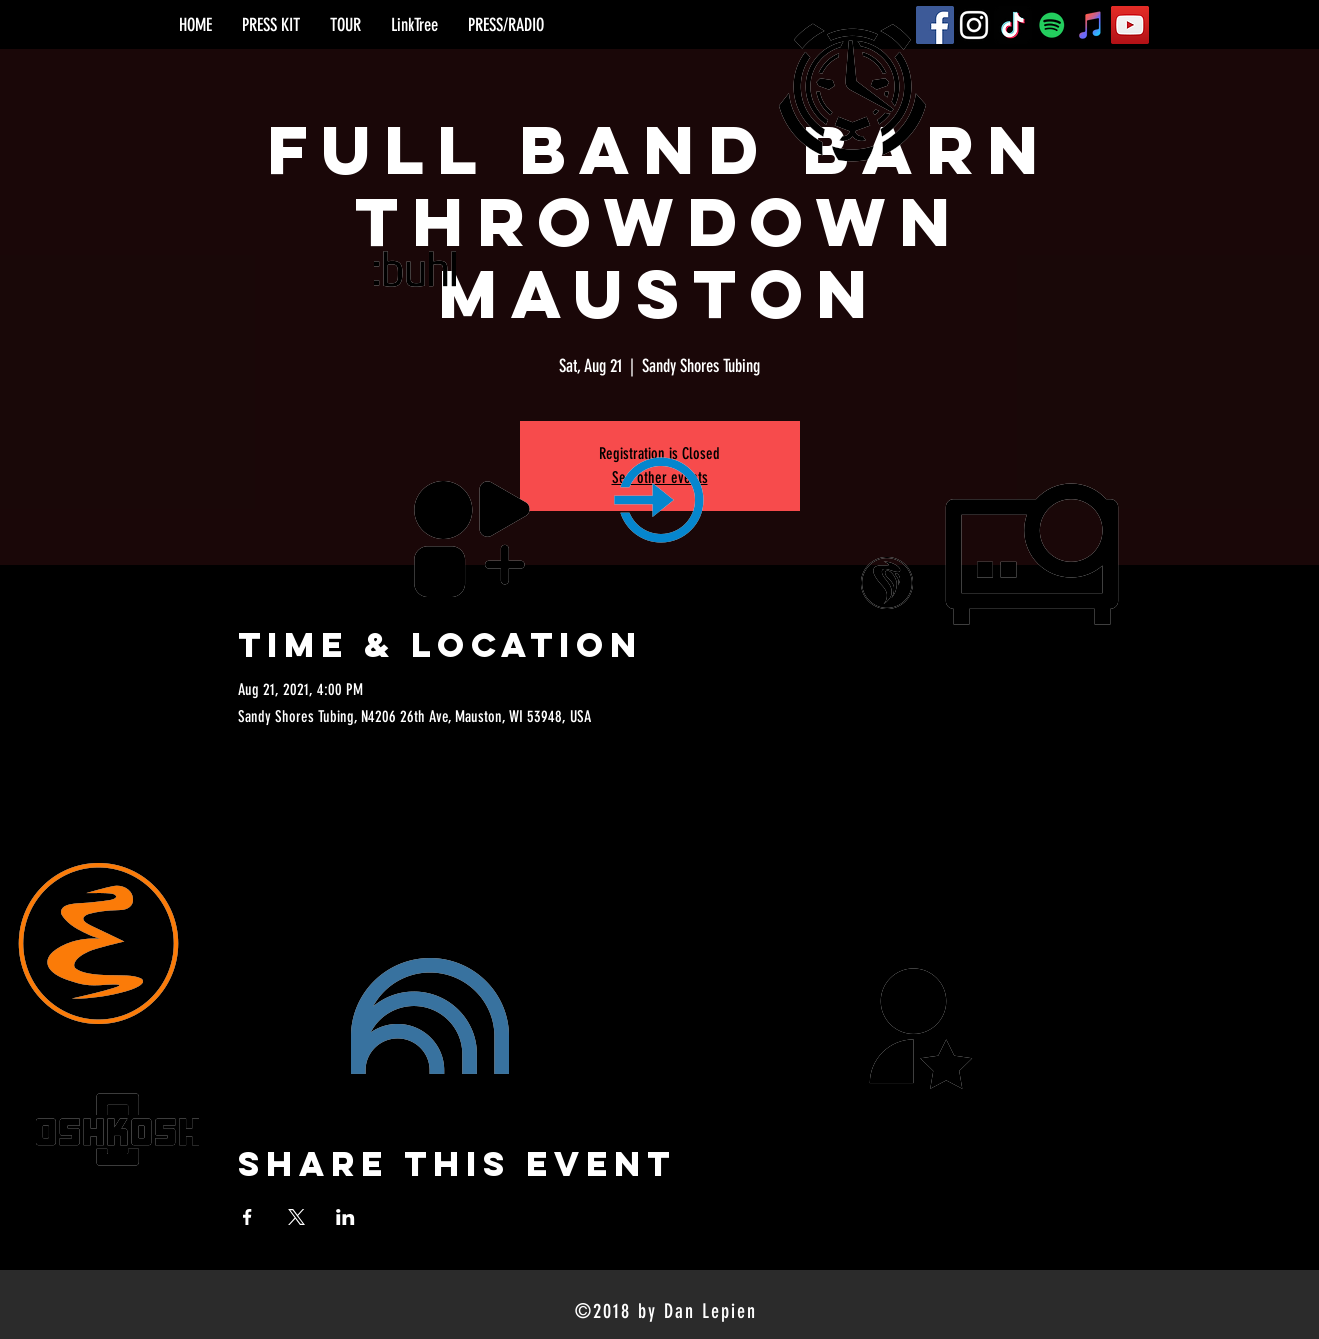 This screenshot has width=1319, height=1339. I want to click on open NotebookLM app, so click(430, 1016).